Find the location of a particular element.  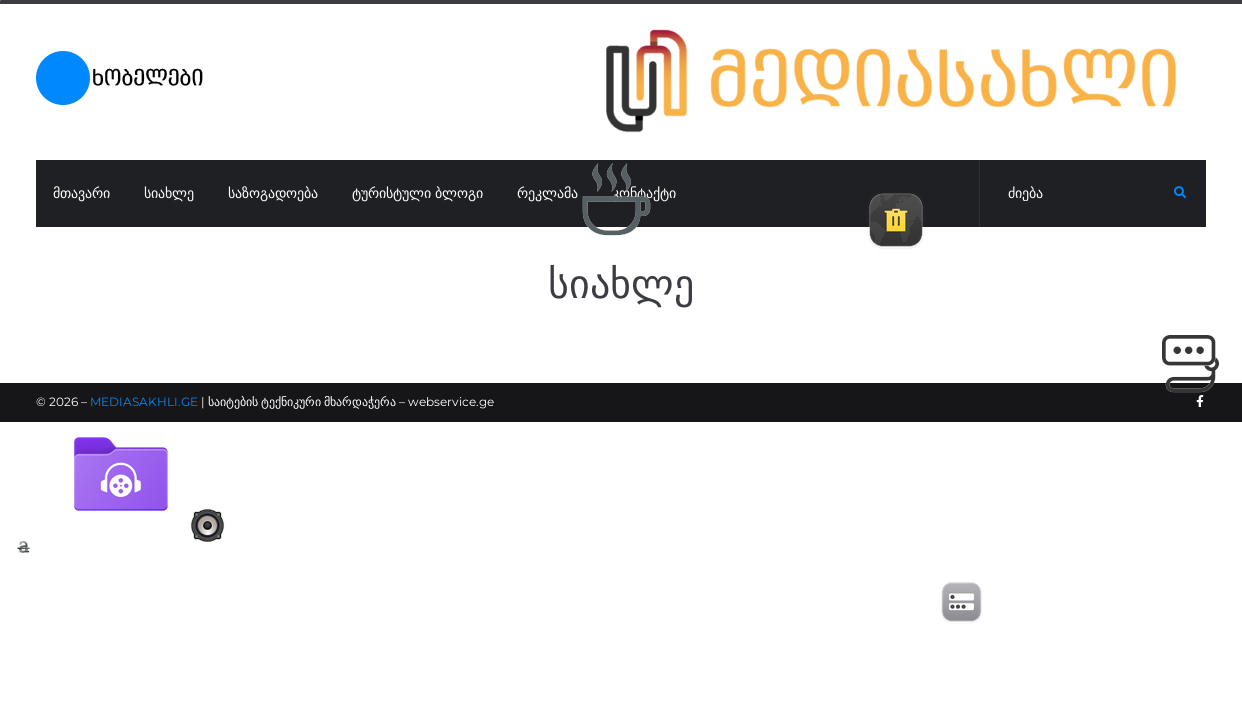

adjust speaker or audio output volume is located at coordinates (207, 525).